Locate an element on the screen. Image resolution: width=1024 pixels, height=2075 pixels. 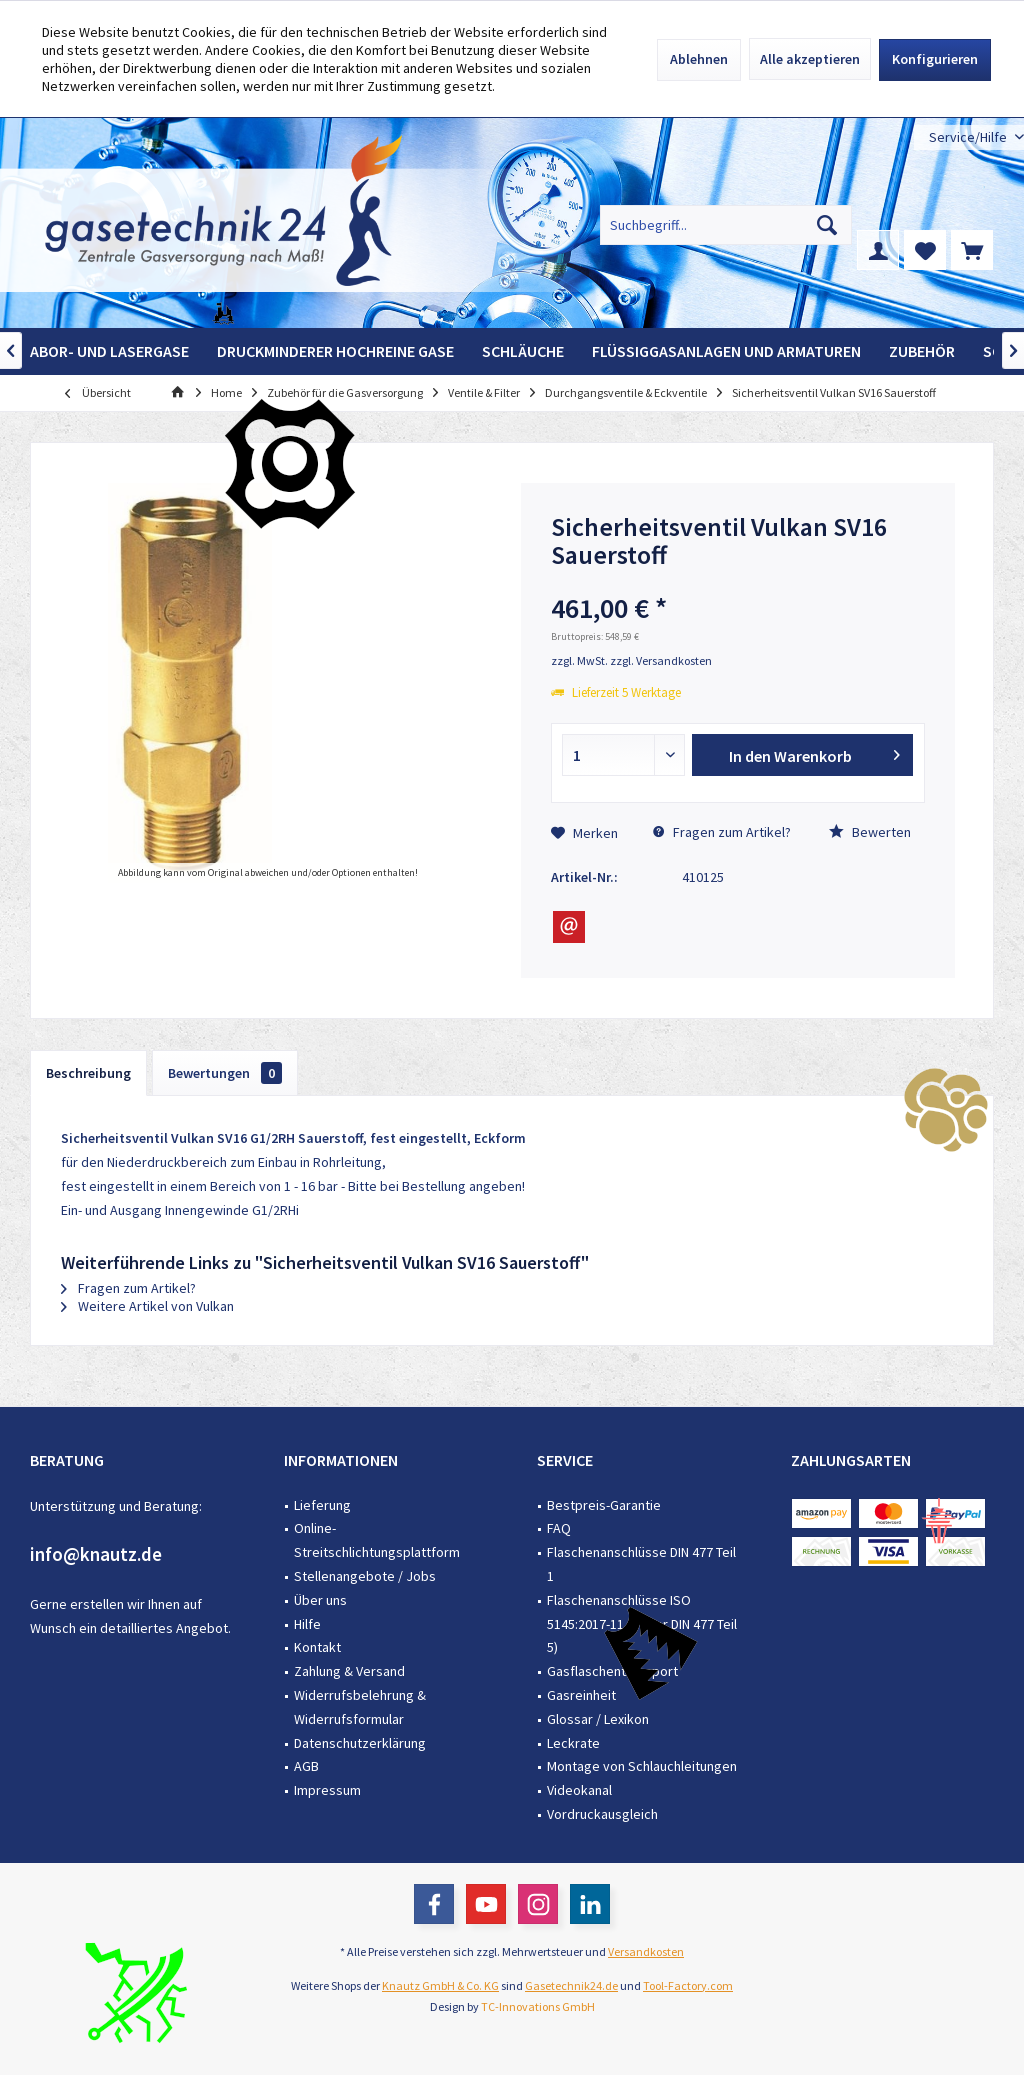
capture or claim a territory is located at coordinates (223, 313).